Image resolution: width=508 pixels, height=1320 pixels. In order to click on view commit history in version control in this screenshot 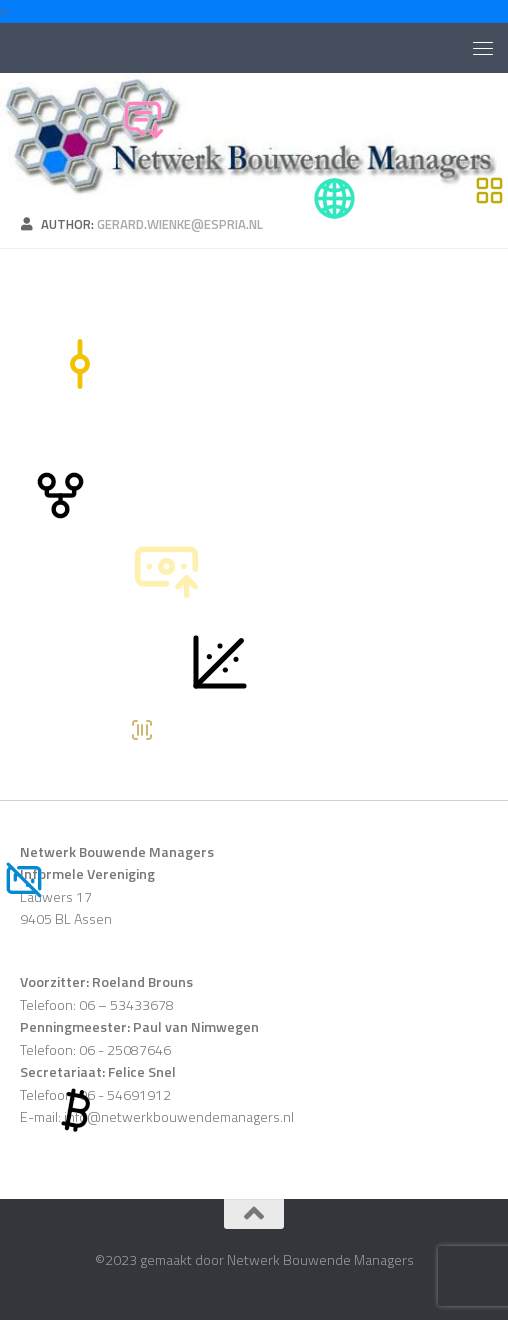, I will do `click(80, 364)`.